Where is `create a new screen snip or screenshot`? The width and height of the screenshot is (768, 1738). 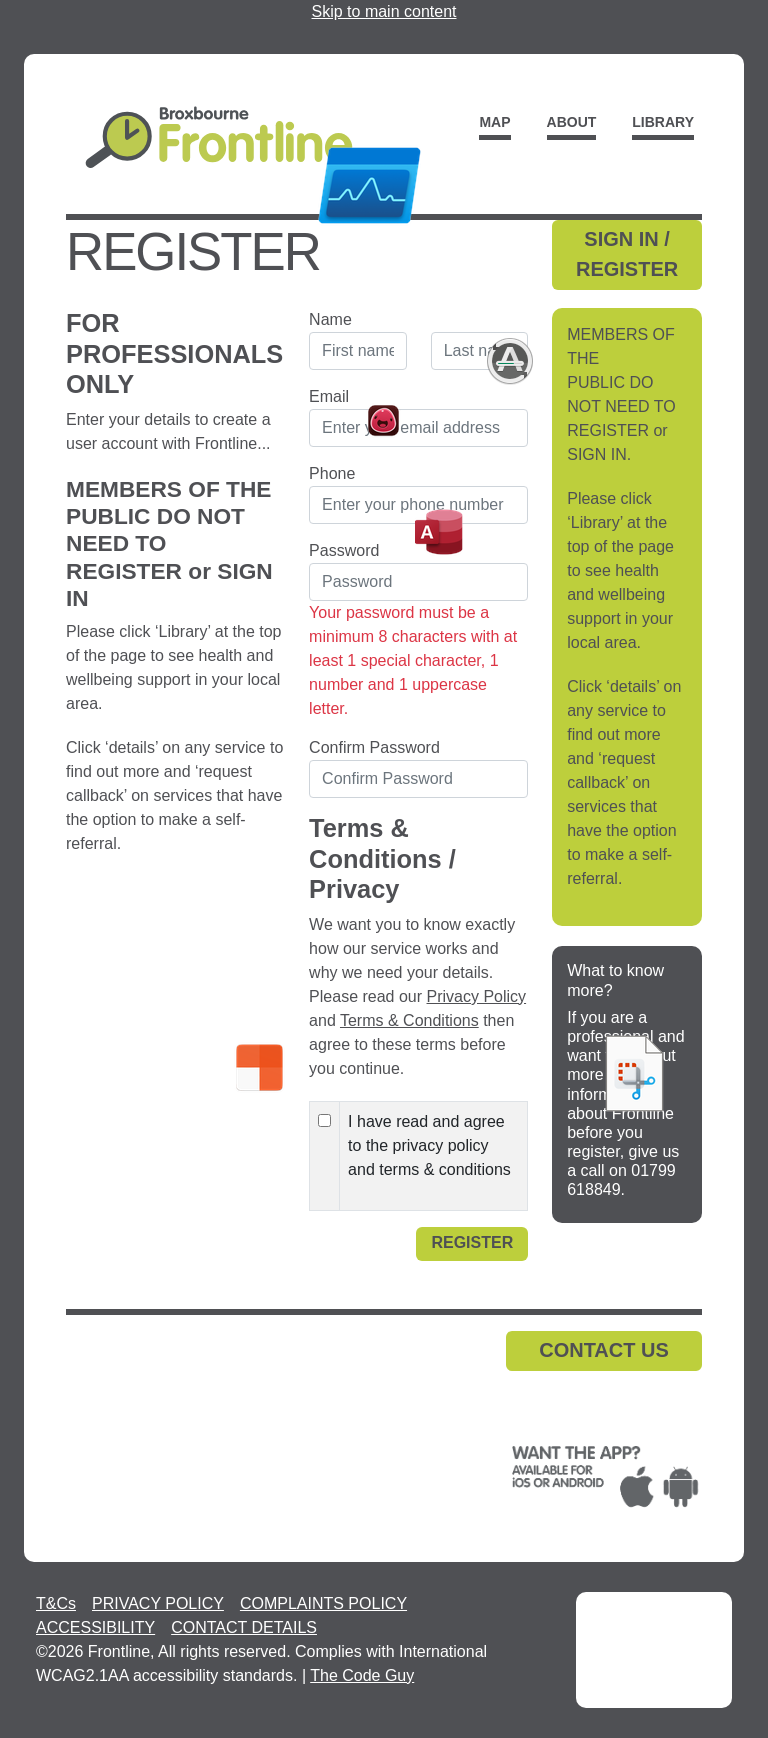 create a new screen snip or screenshot is located at coordinates (634, 1073).